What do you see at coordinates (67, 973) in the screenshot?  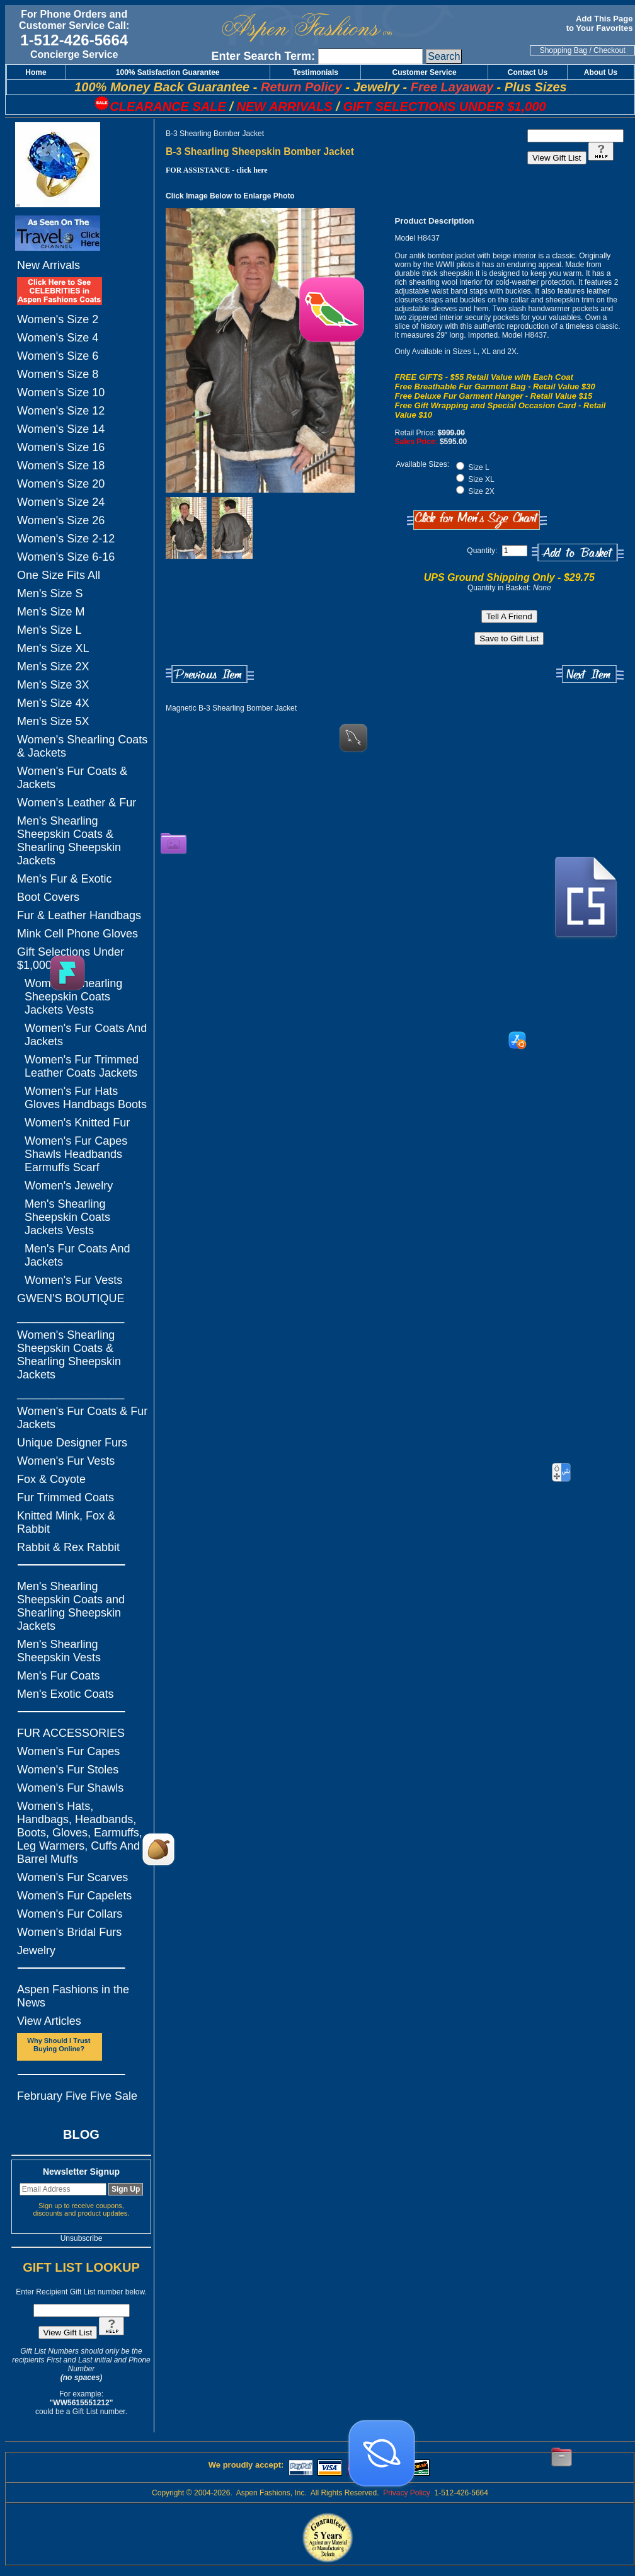 I see `open fightcade app` at bounding box center [67, 973].